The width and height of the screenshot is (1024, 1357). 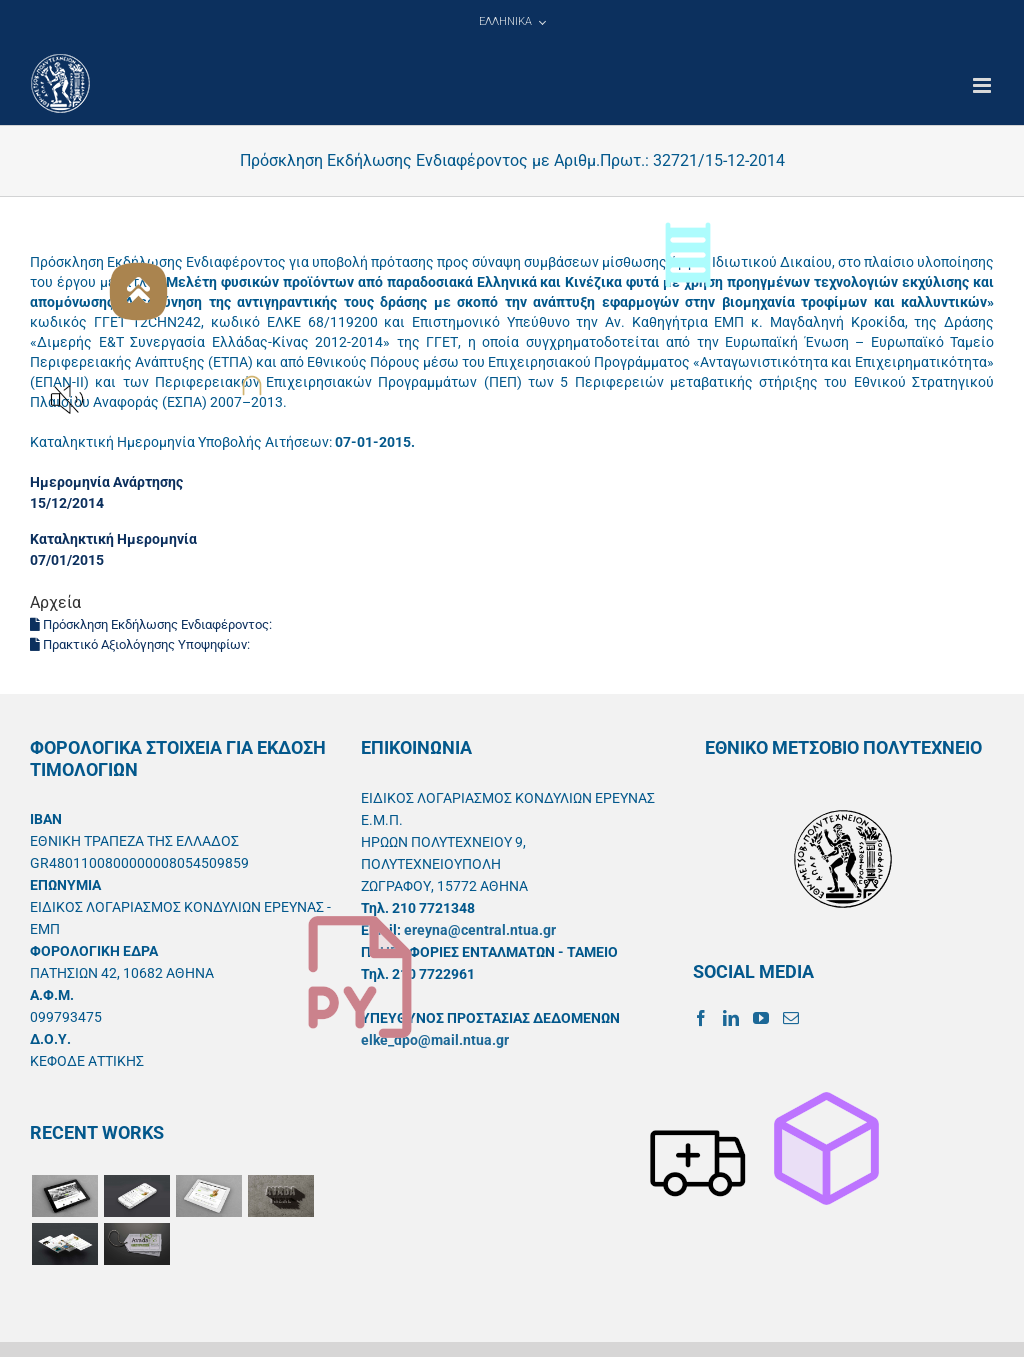 I want to click on view 3D model or object, so click(x=826, y=1148).